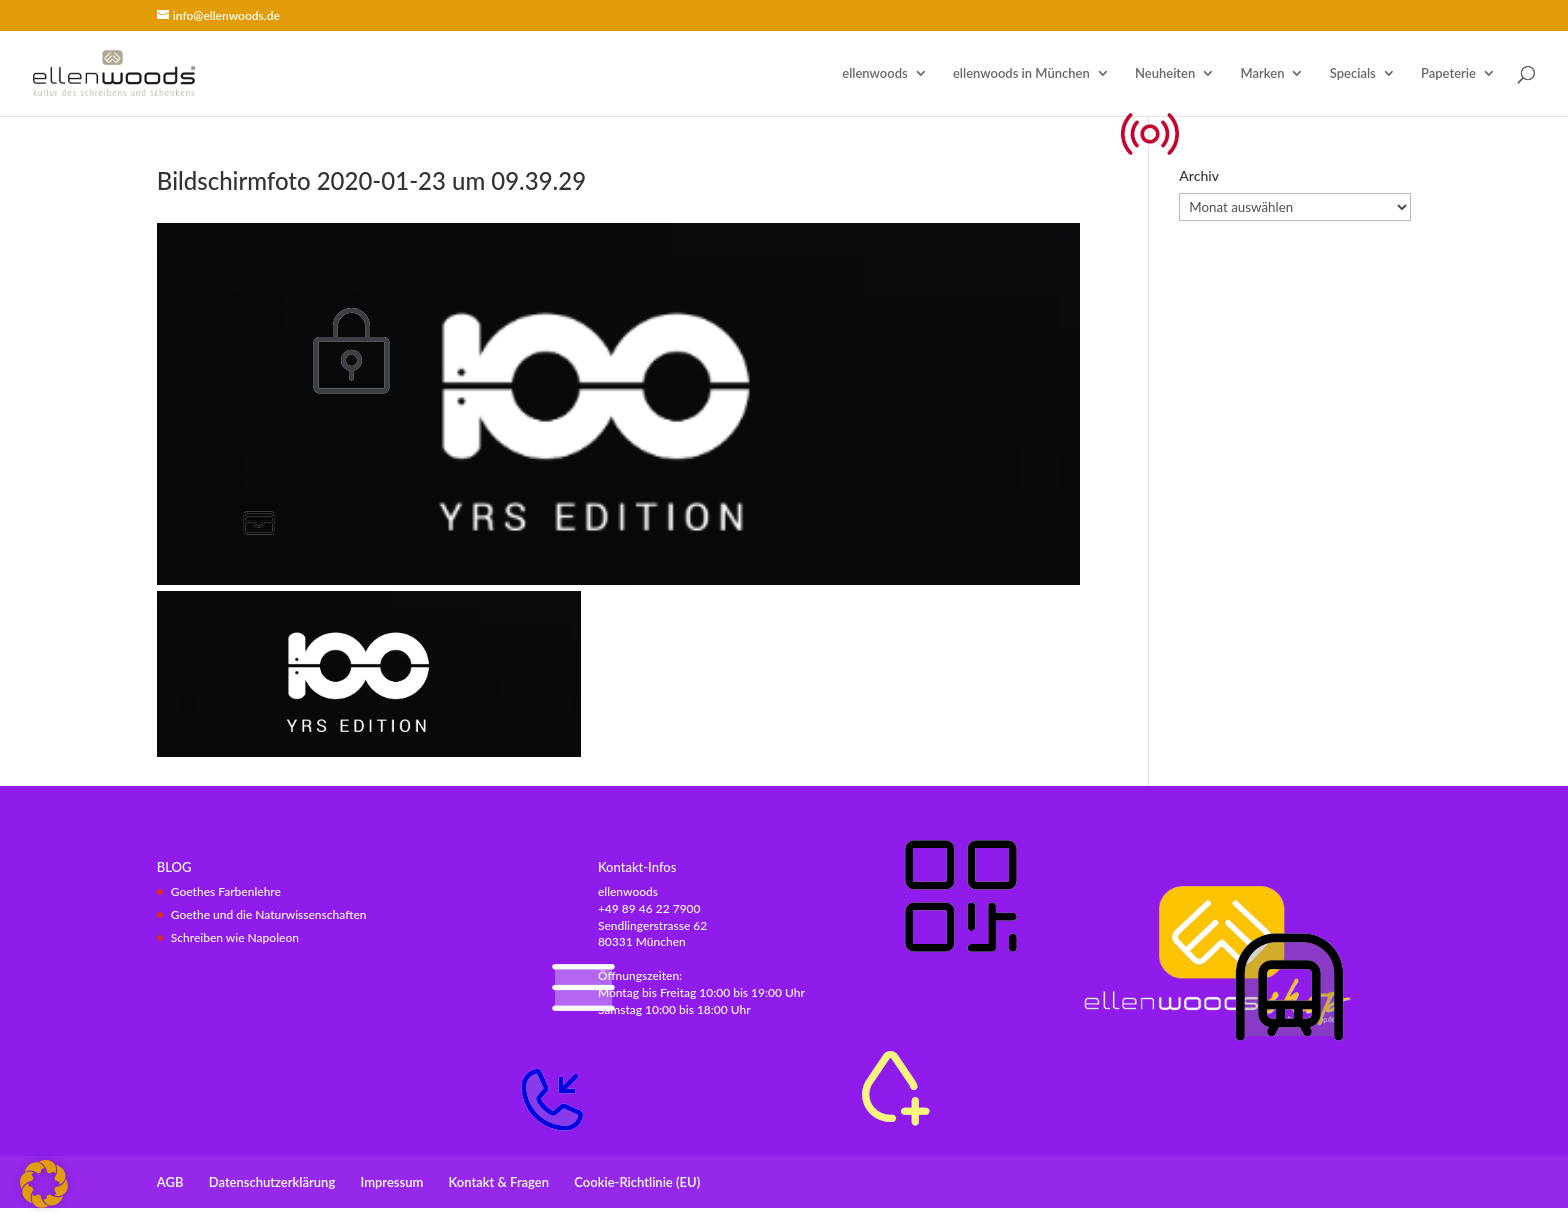 Image resolution: width=1568 pixels, height=1228 pixels. Describe the element at coordinates (351, 355) in the screenshot. I see `access security or privacy settings` at that location.